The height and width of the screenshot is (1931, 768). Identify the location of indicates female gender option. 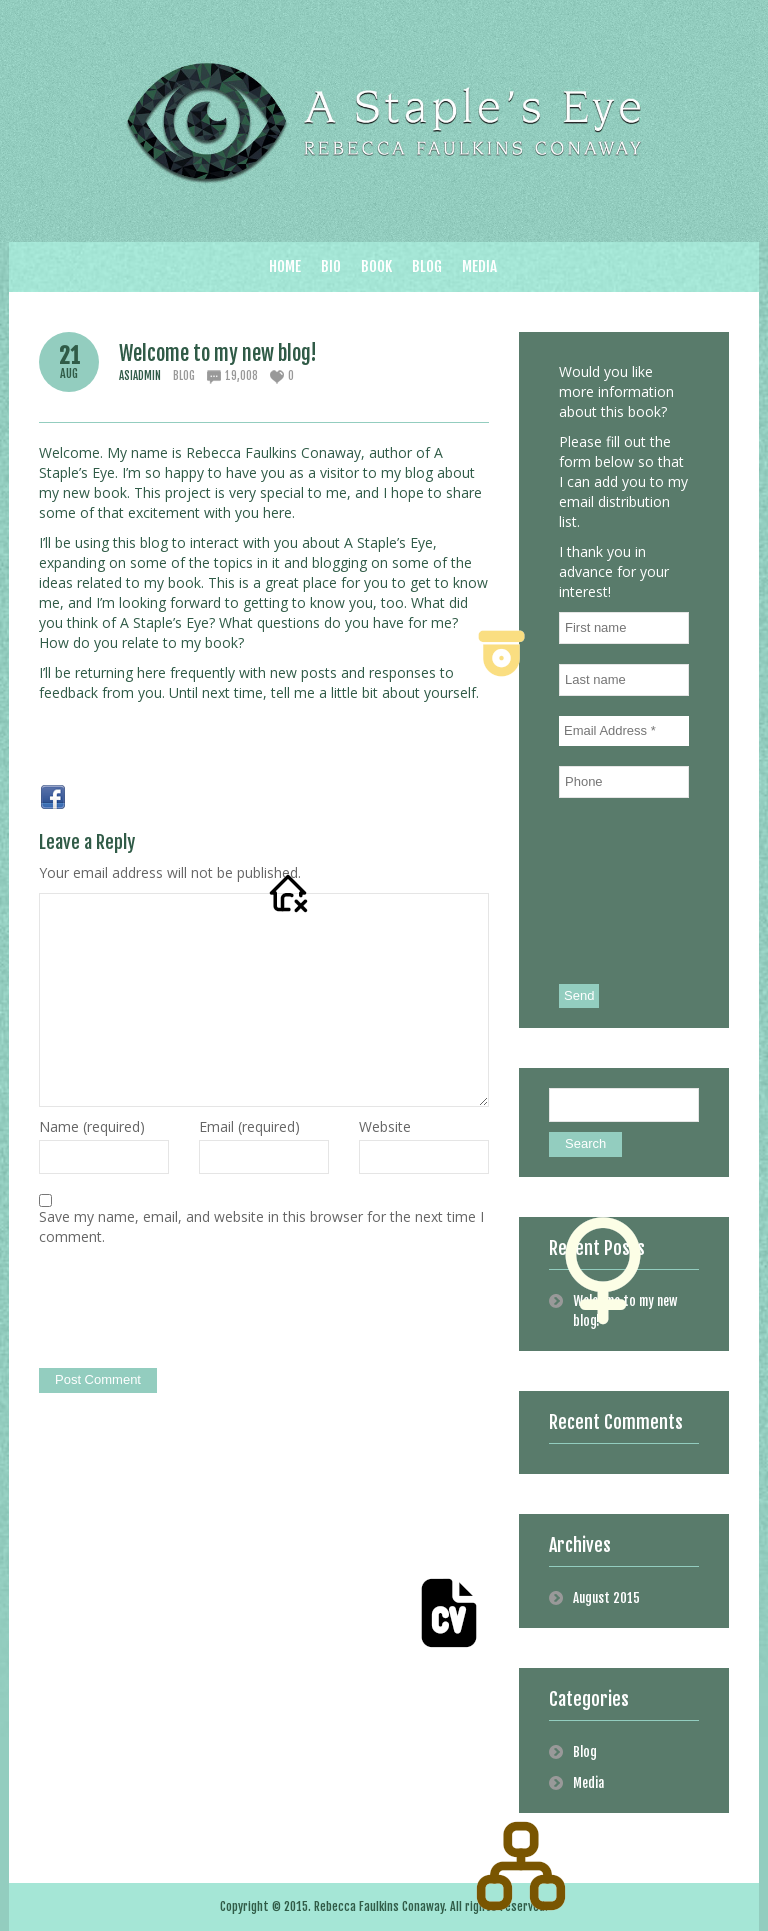
(603, 1269).